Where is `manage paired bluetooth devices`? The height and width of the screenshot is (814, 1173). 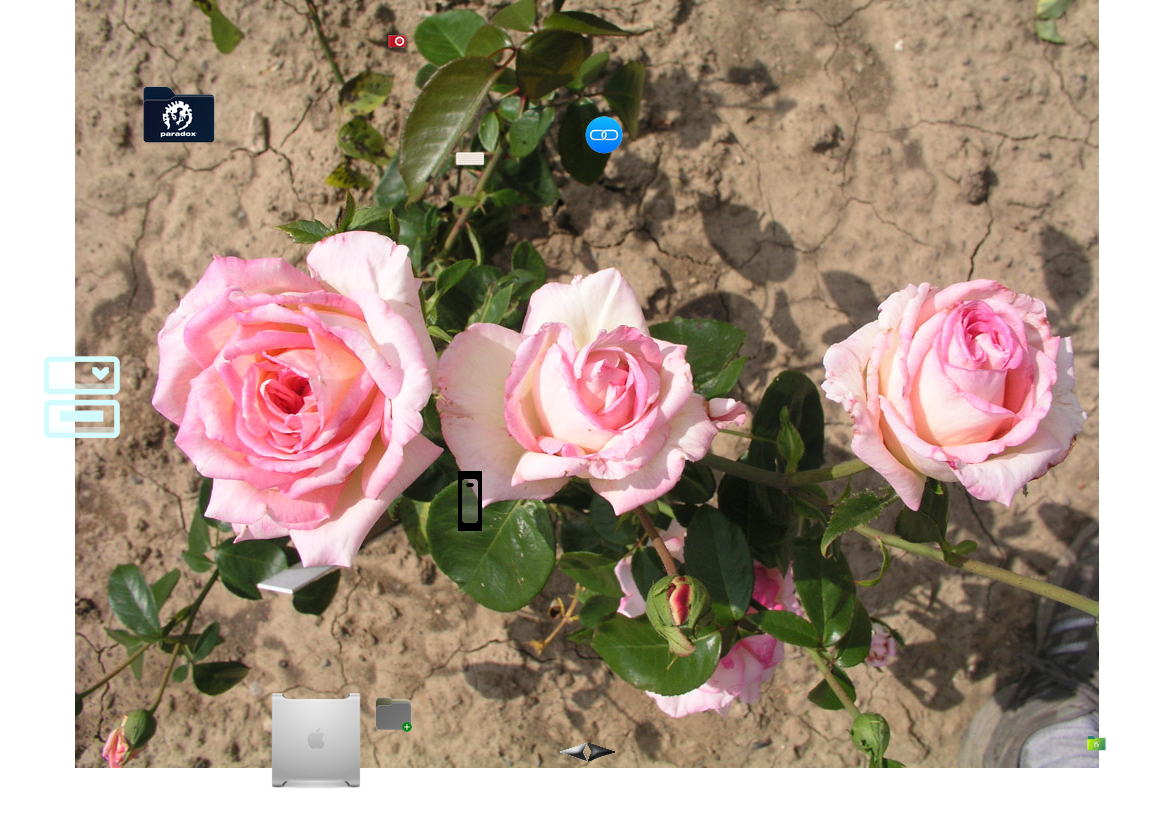
manage paired bluetooth devices is located at coordinates (604, 135).